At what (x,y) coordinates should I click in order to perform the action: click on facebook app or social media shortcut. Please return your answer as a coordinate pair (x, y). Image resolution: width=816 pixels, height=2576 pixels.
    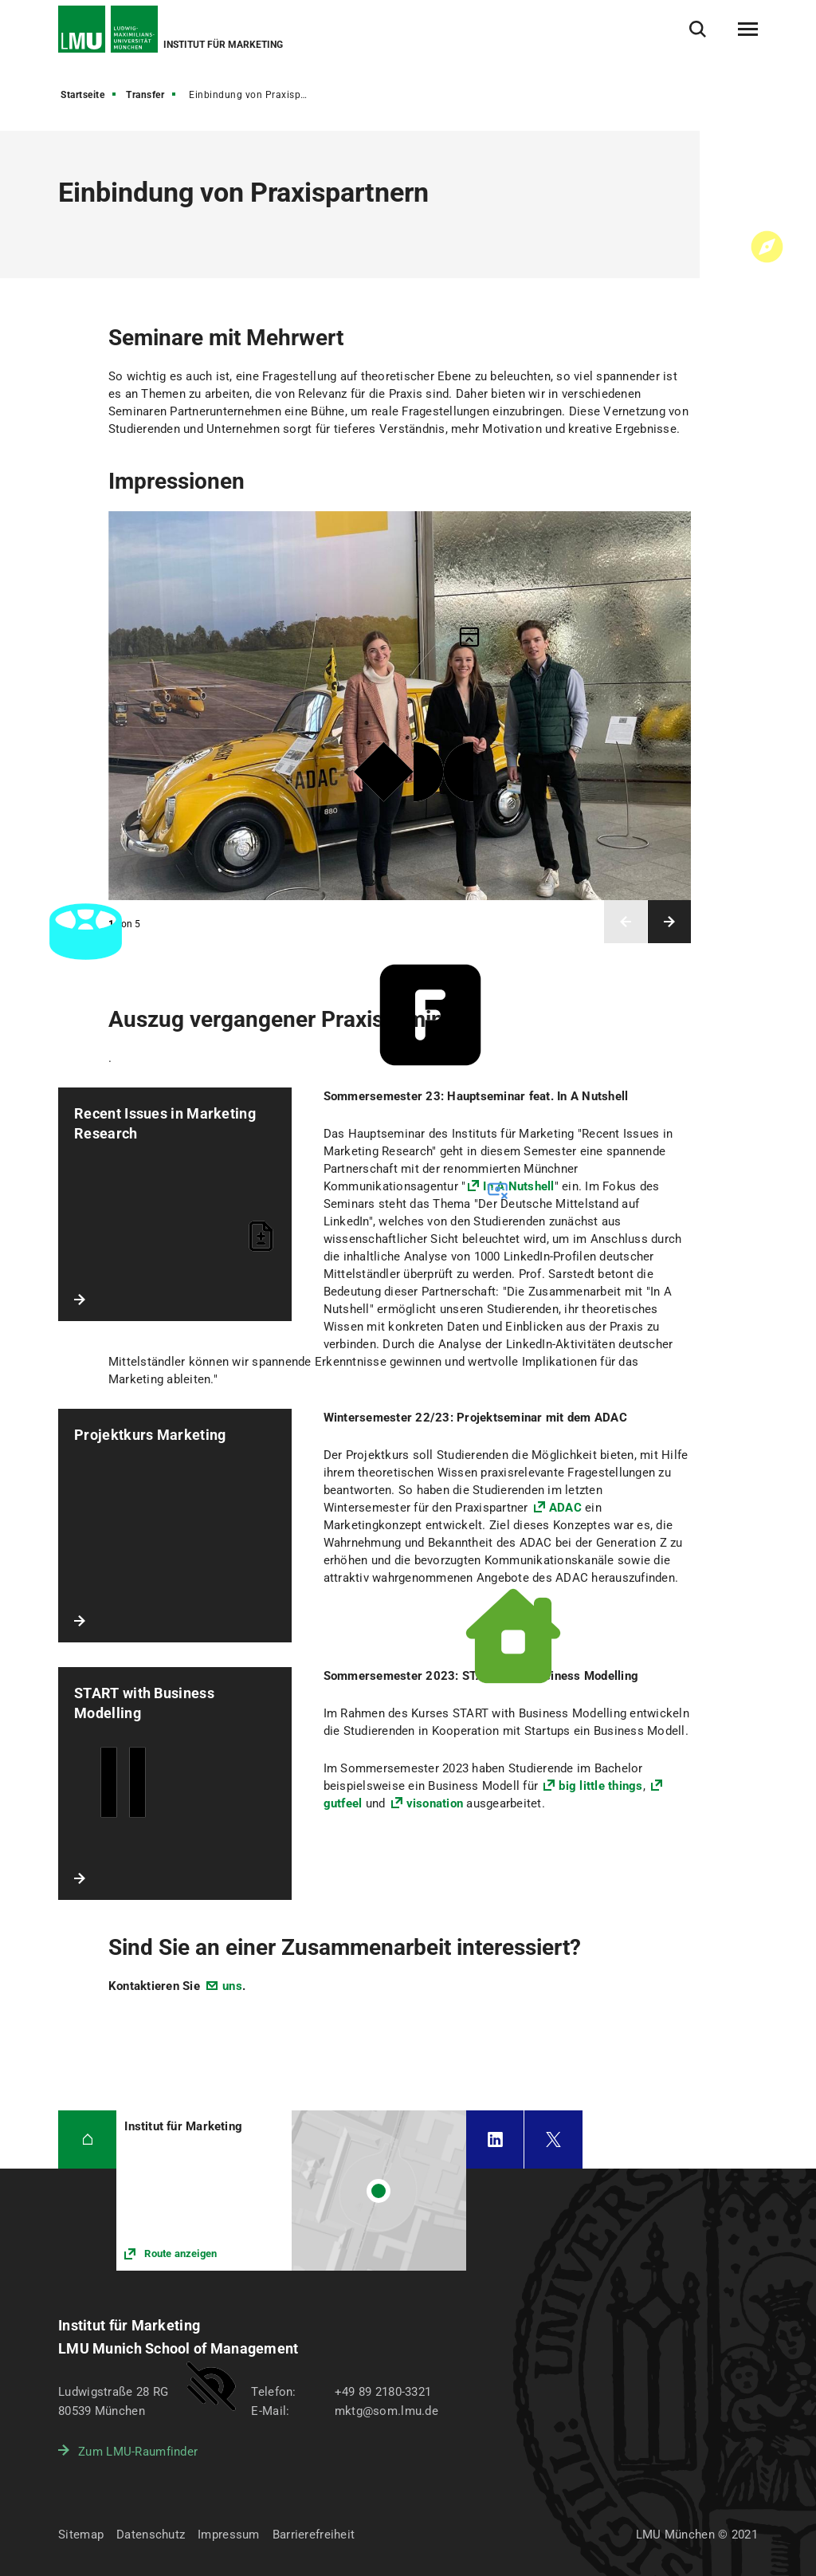
    Looking at the image, I should click on (430, 1015).